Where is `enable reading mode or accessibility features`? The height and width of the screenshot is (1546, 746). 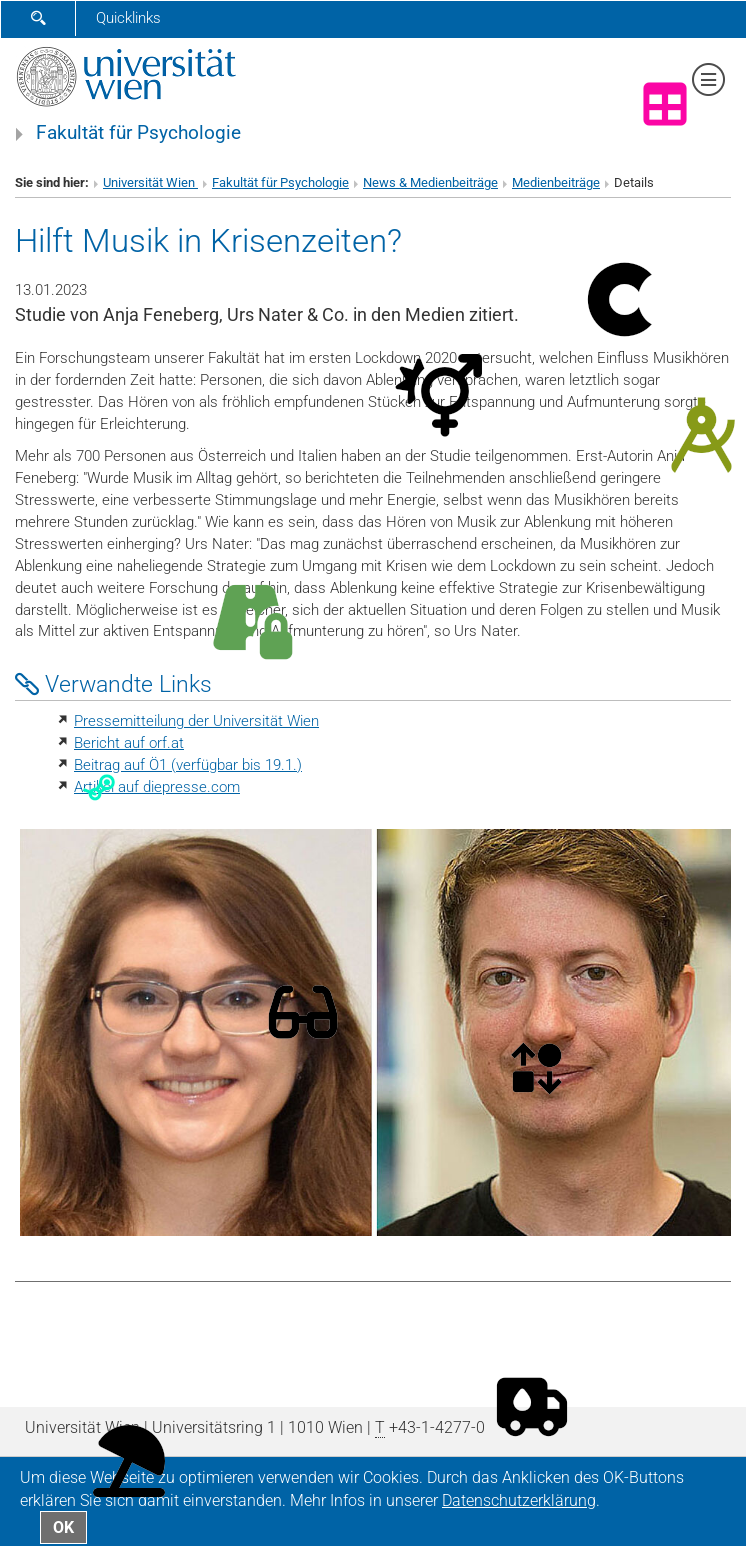
enable reading mode or accessibility features is located at coordinates (303, 1012).